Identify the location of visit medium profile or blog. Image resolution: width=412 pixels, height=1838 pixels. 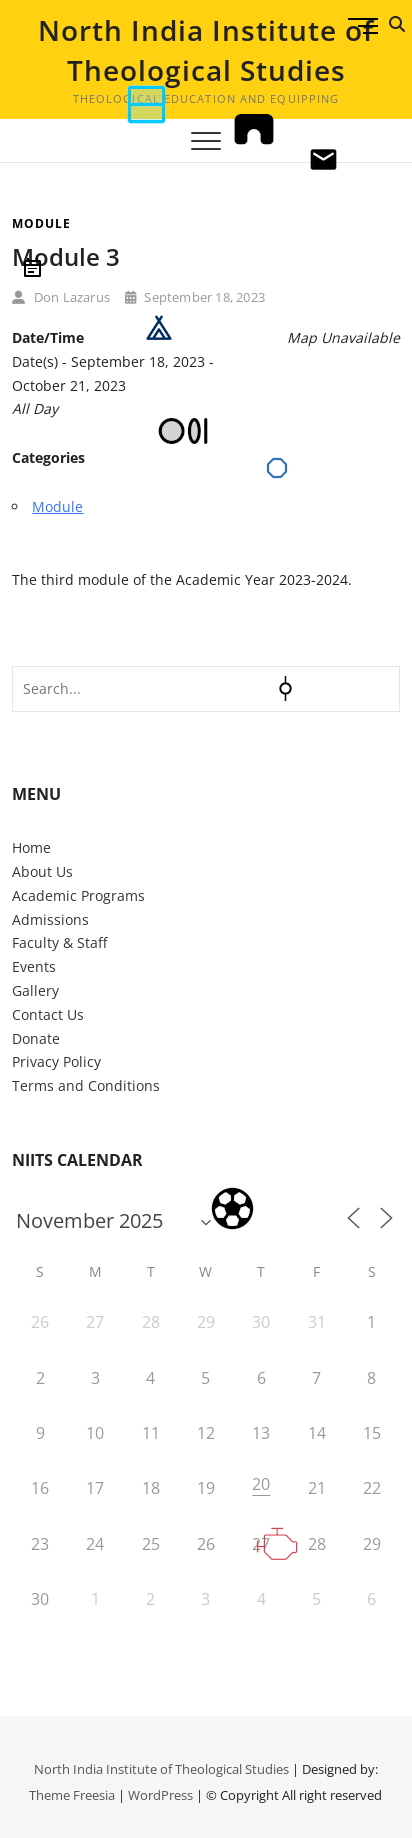
(183, 431).